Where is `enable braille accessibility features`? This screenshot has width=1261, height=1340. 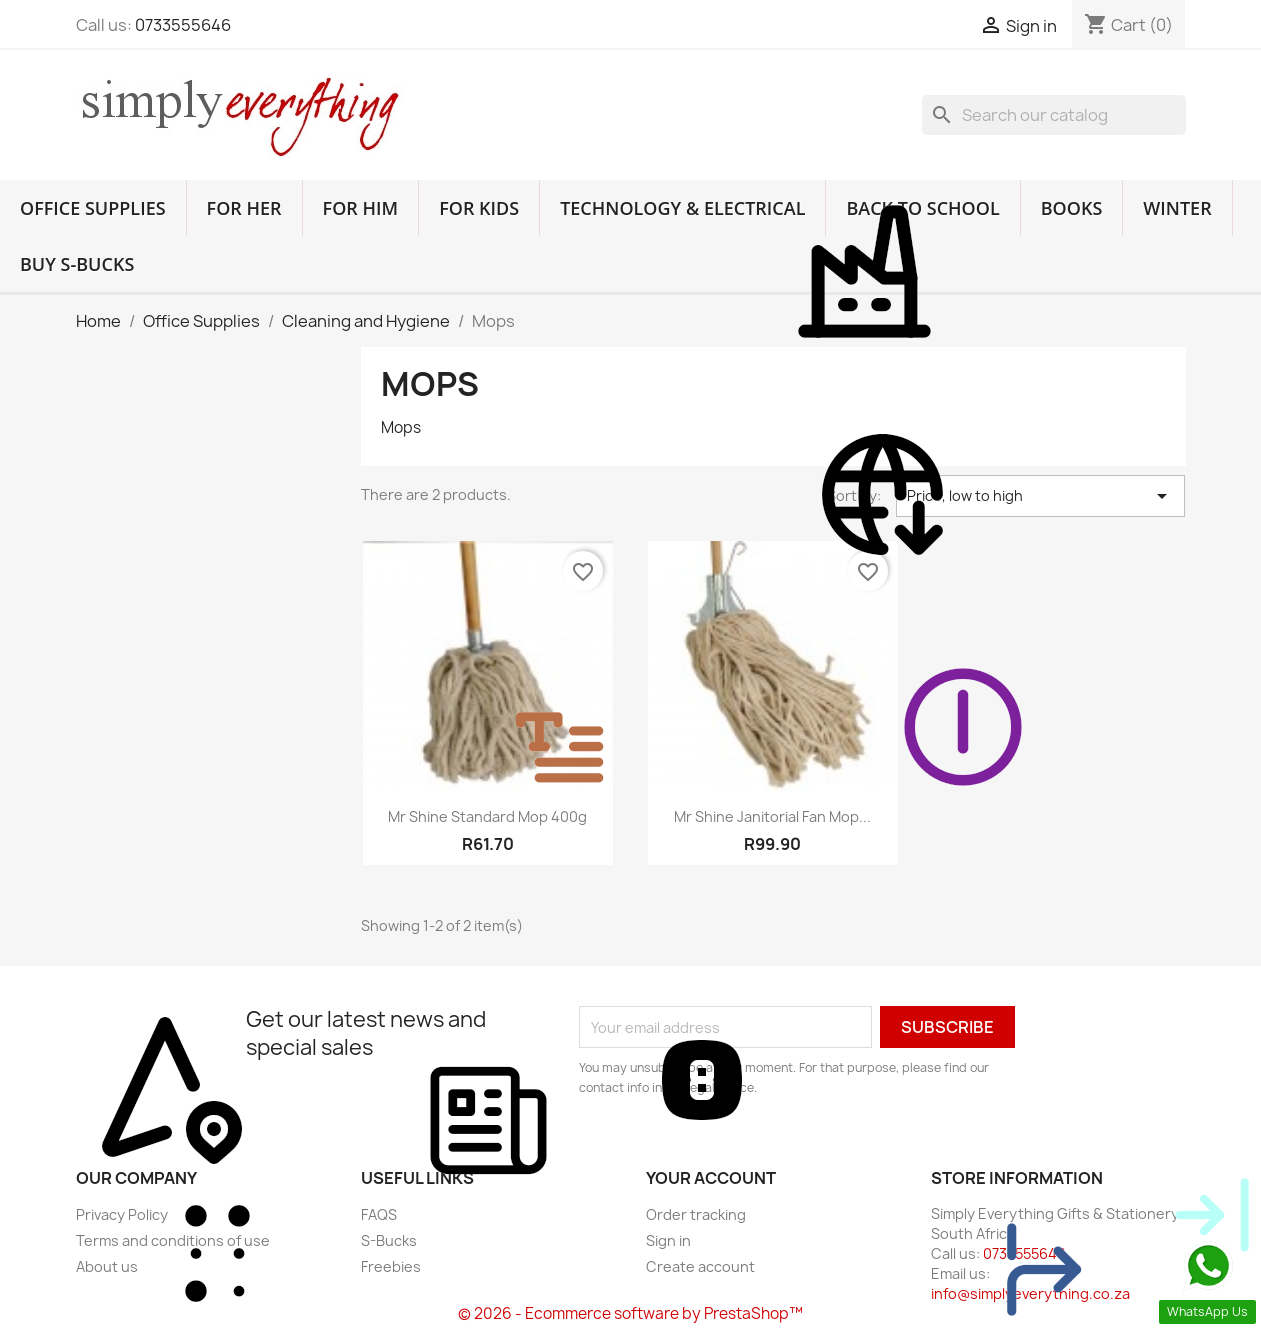 enable braille accessibility features is located at coordinates (217, 1253).